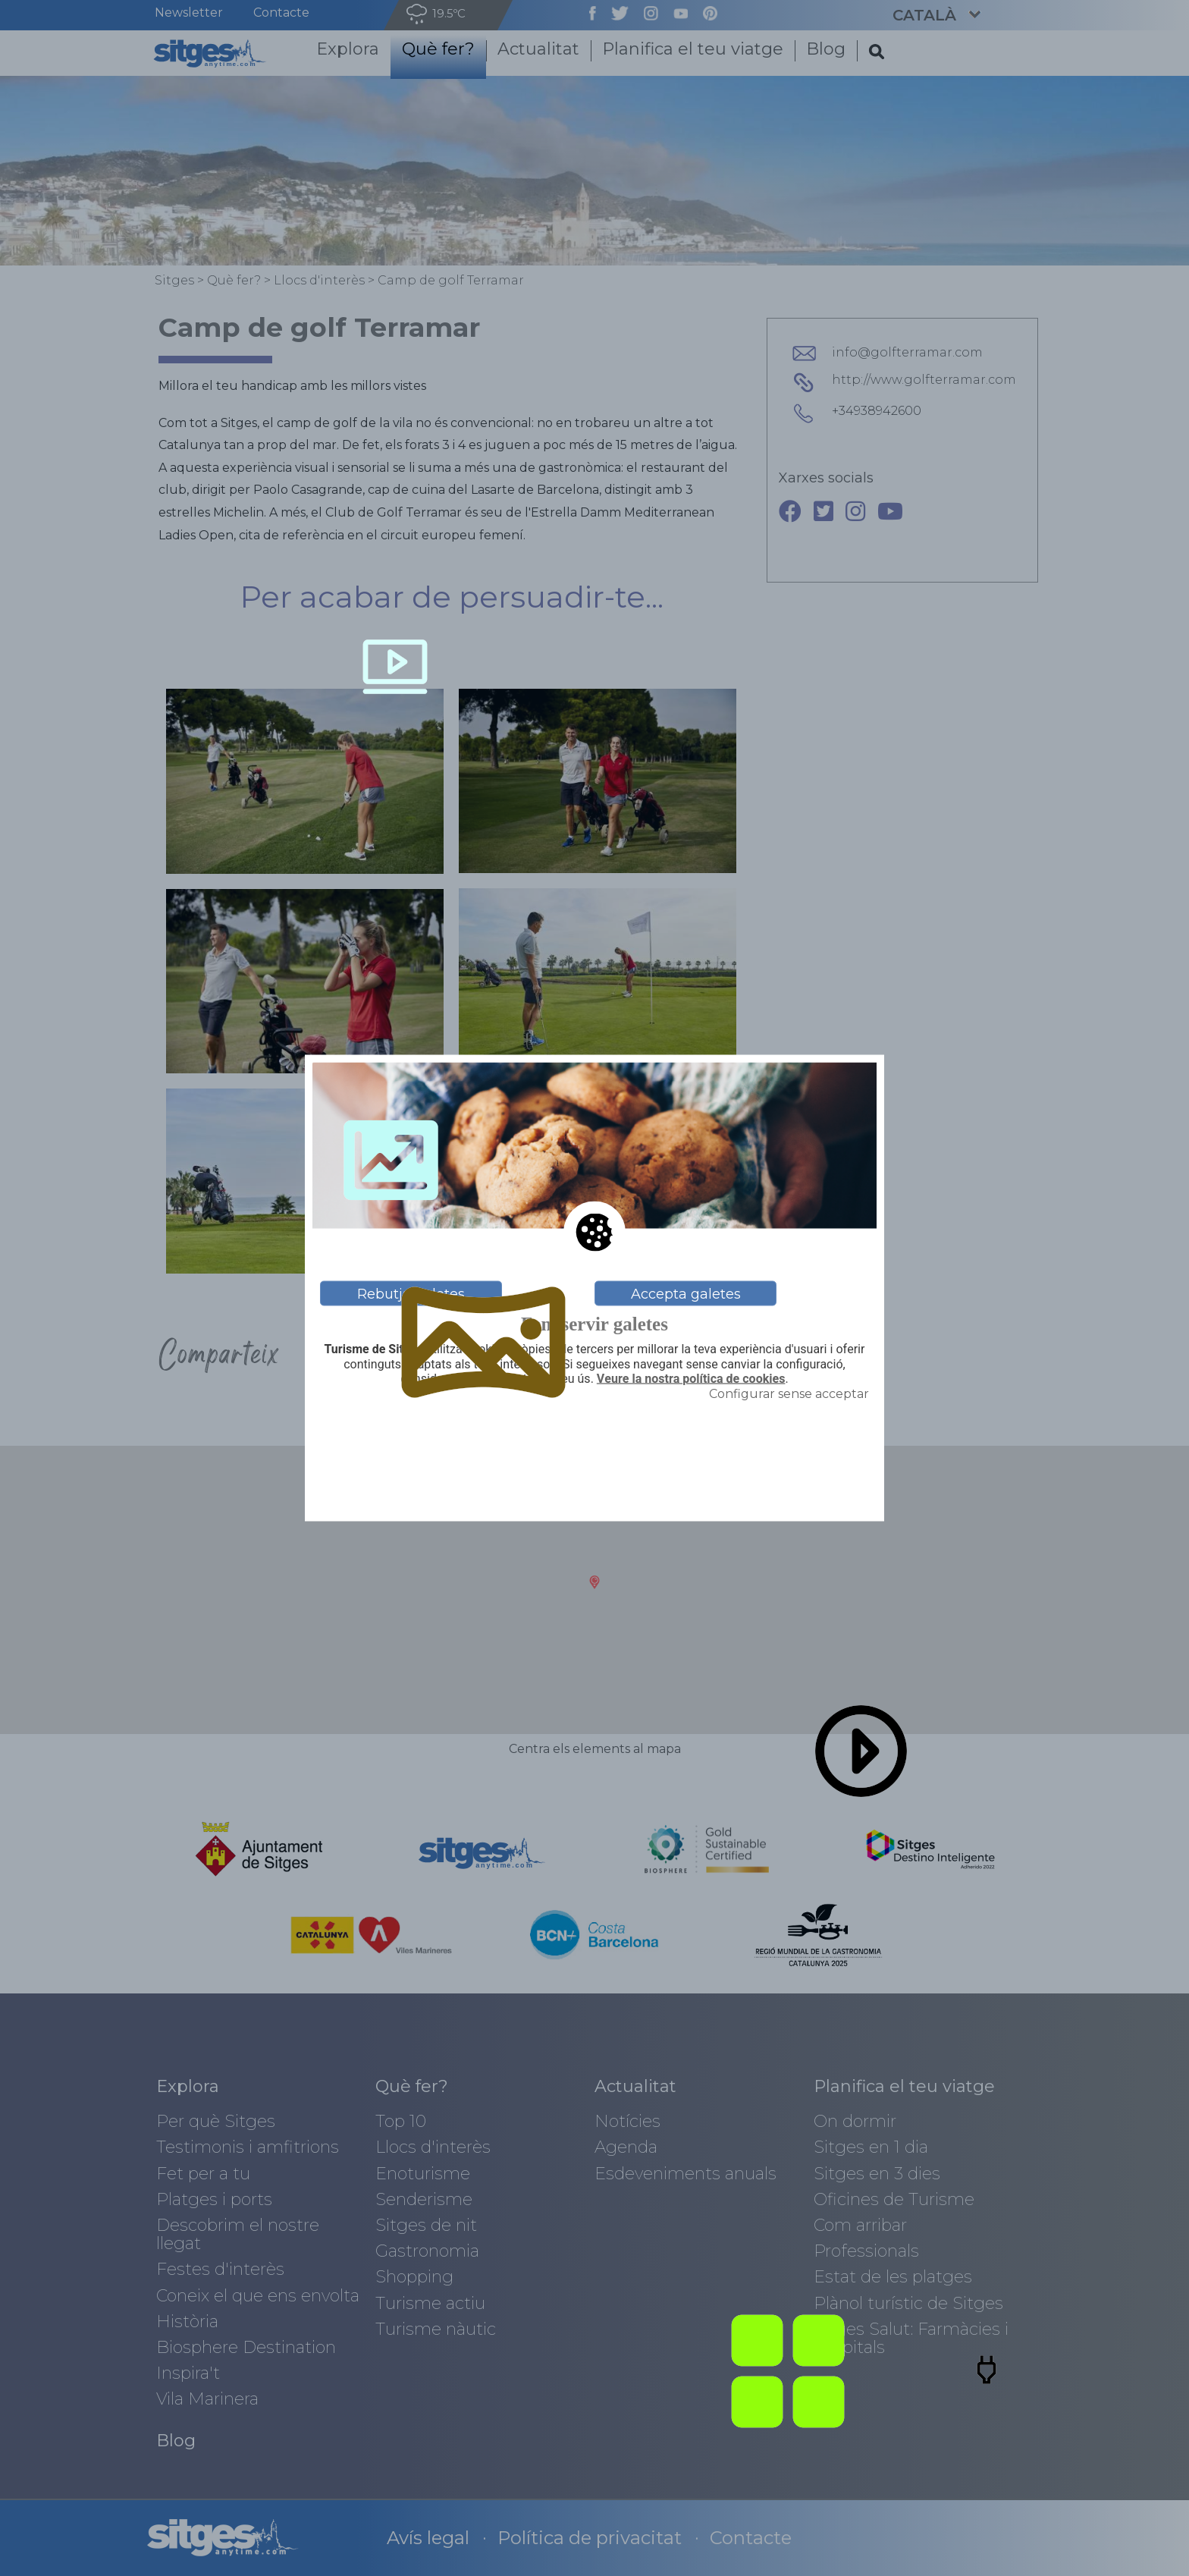 The width and height of the screenshot is (1189, 2576). I want to click on indicates device is charging or connected to power, so click(987, 2370).